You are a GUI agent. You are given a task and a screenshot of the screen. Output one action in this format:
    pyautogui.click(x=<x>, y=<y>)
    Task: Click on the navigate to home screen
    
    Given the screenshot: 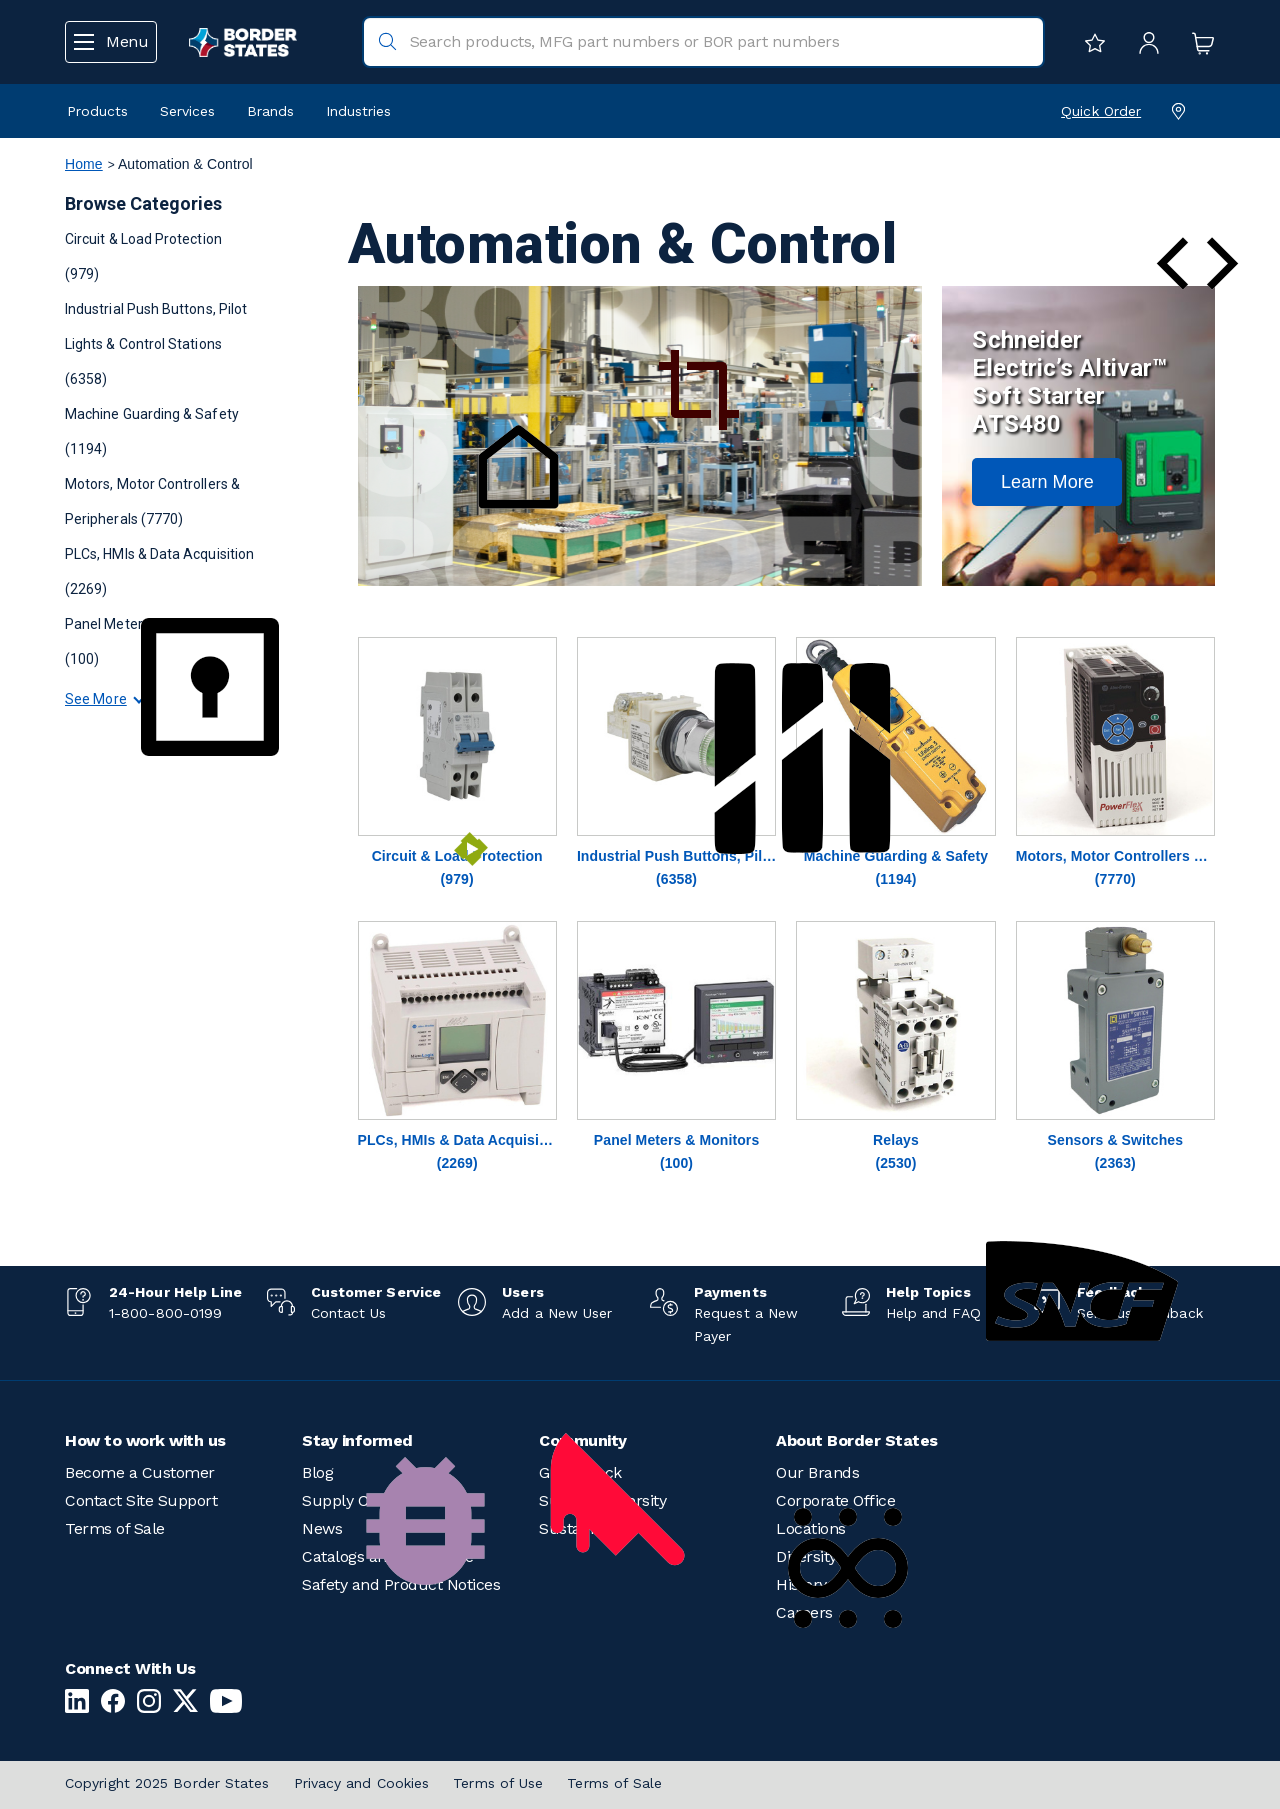 What is the action you would take?
    pyautogui.click(x=518, y=468)
    